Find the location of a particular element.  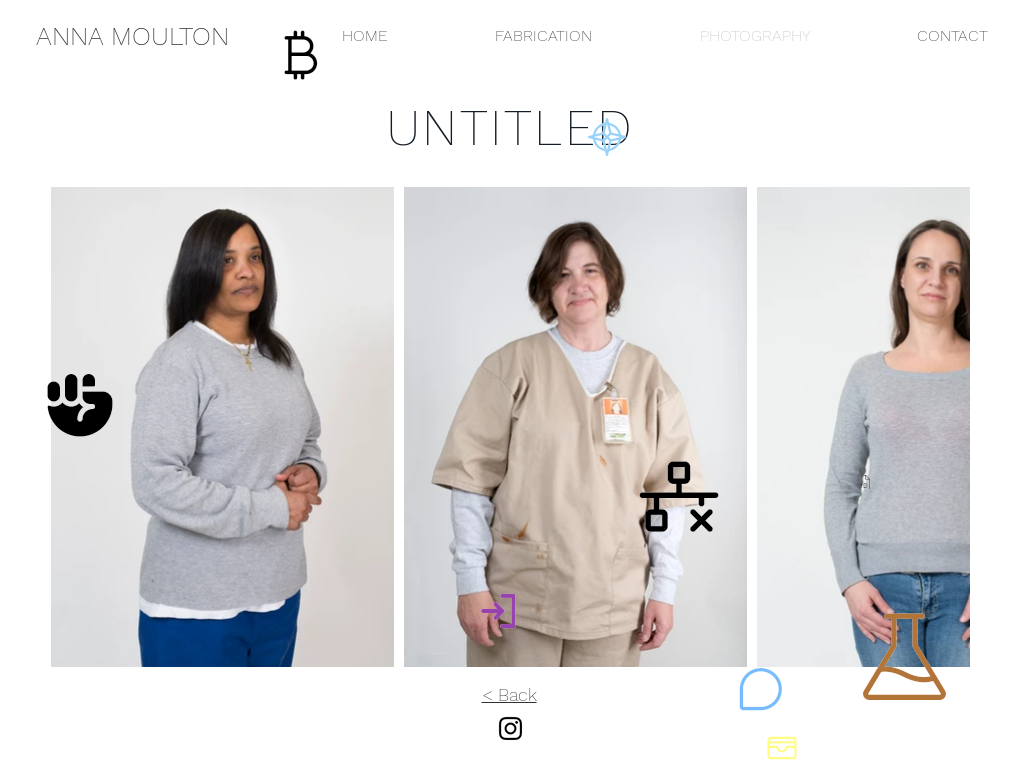

access laboratory or science features is located at coordinates (904, 658).